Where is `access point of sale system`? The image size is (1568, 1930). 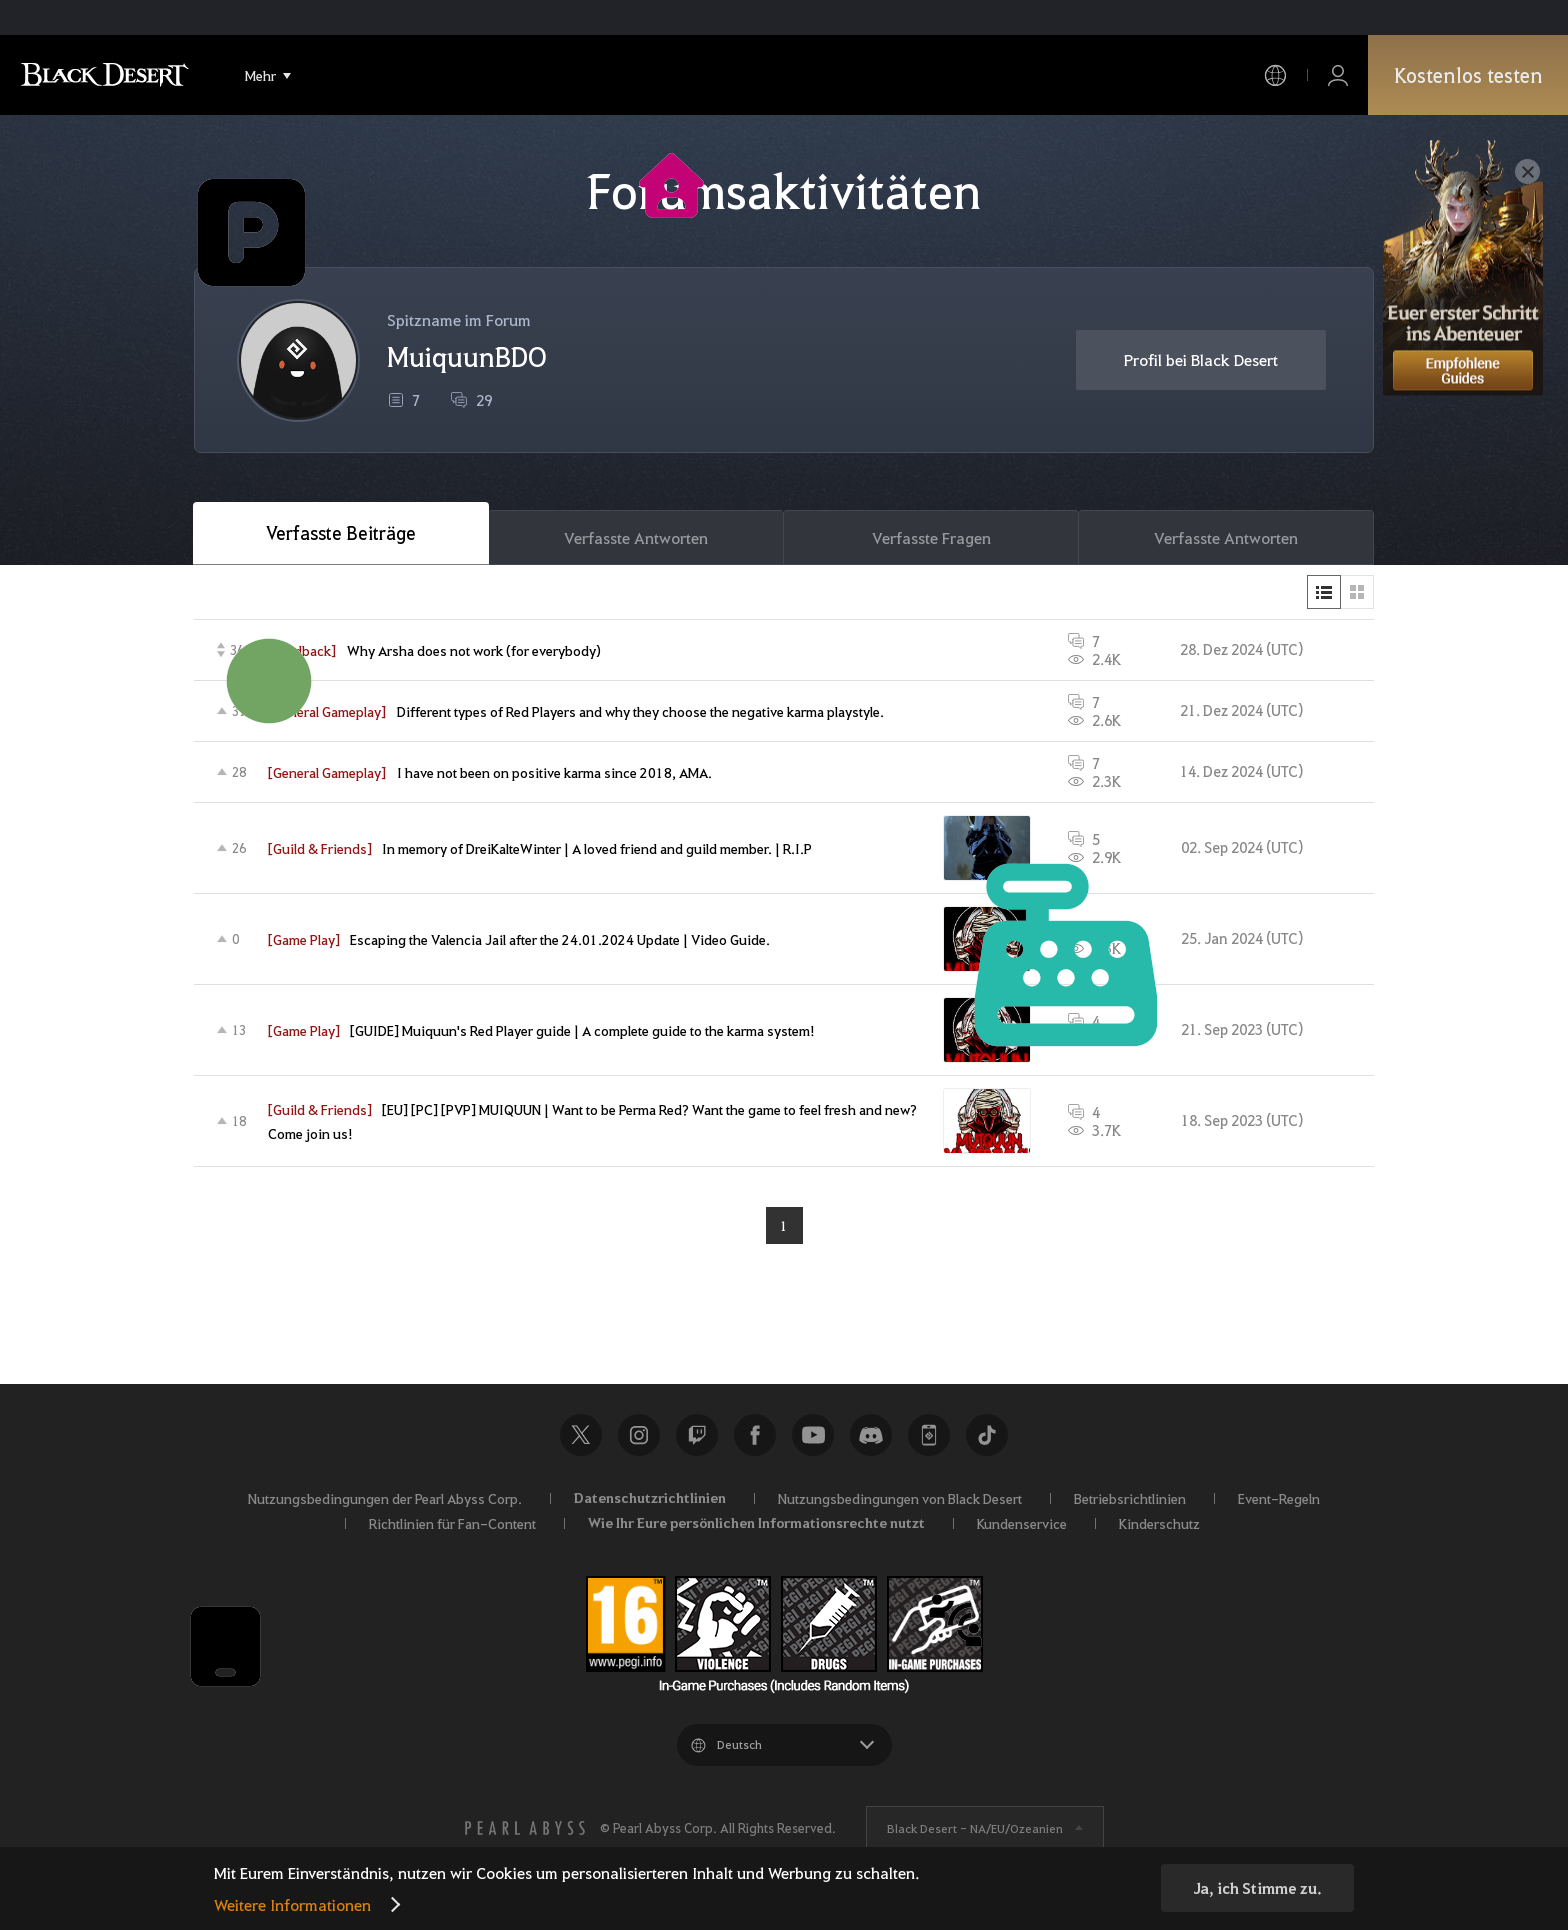 access point of sale system is located at coordinates (1066, 955).